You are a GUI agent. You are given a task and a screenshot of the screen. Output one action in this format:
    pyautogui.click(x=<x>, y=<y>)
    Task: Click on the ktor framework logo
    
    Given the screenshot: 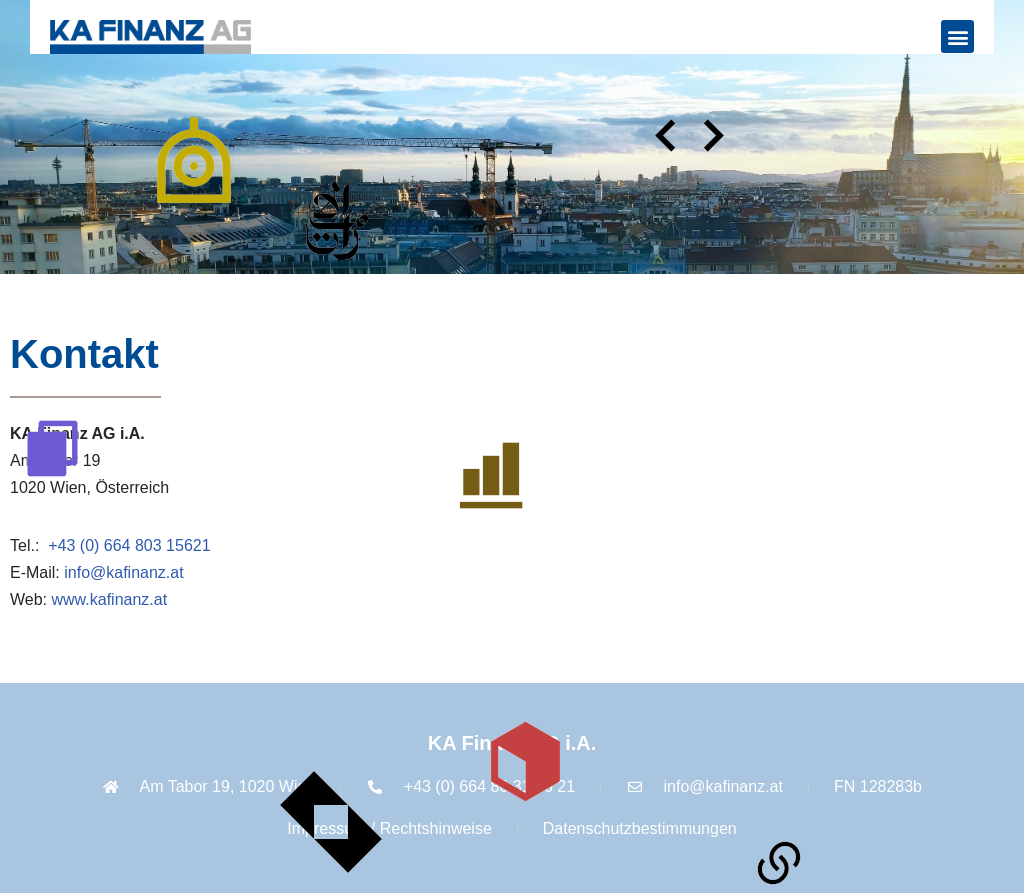 What is the action you would take?
    pyautogui.click(x=331, y=822)
    